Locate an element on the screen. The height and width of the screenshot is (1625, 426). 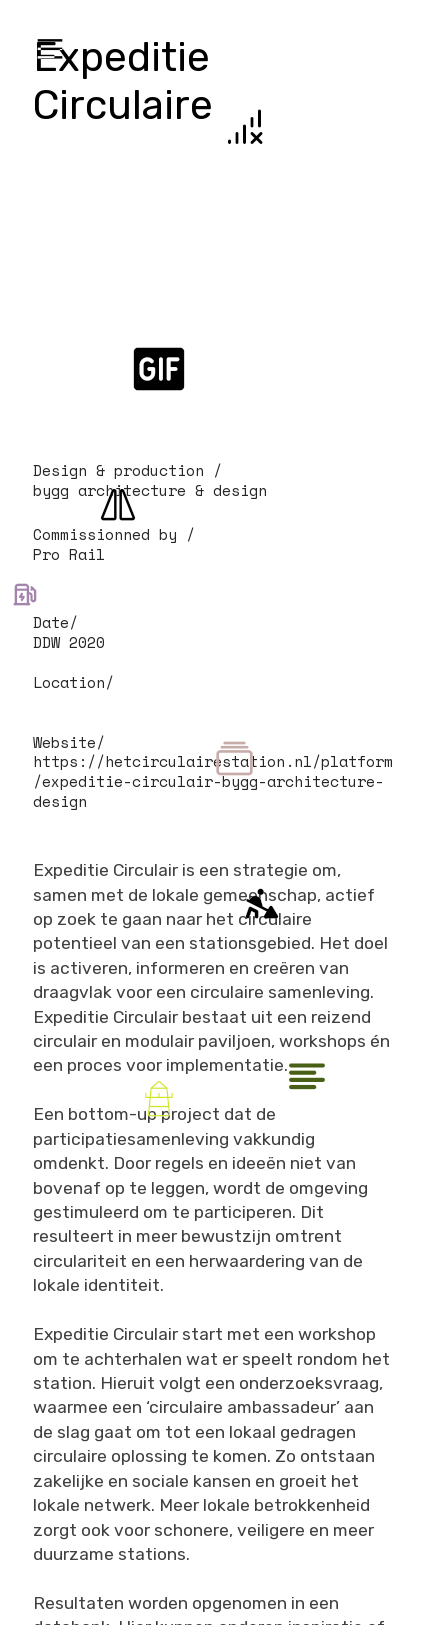
flip image horizontally is located at coordinates (118, 506).